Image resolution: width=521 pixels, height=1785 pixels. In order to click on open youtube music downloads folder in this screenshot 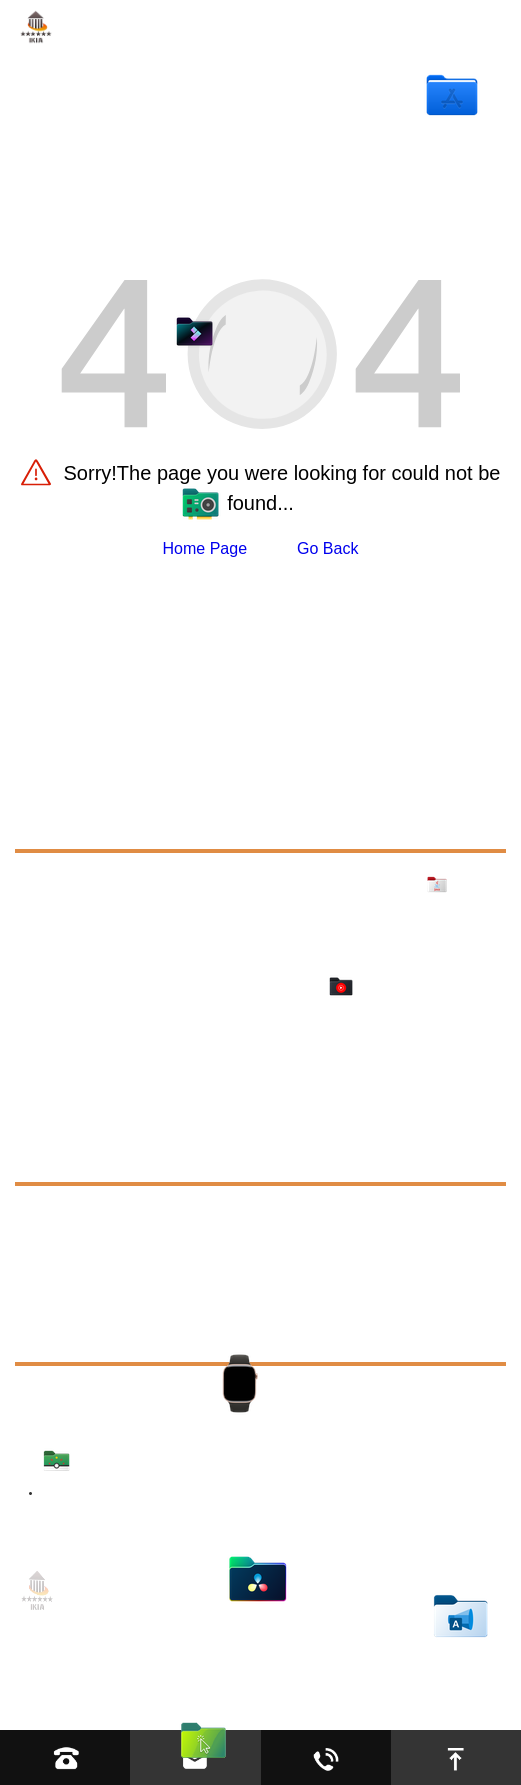, I will do `click(341, 987)`.